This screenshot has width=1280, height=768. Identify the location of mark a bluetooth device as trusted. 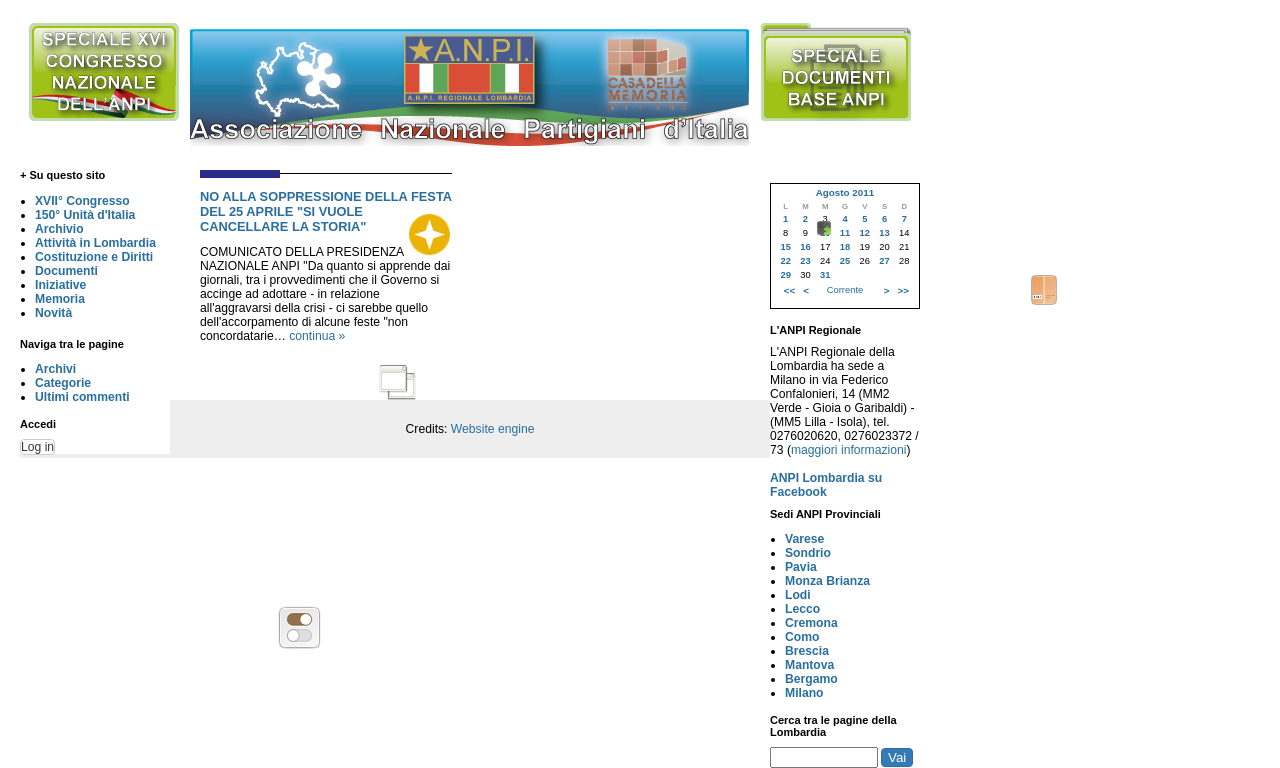
(429, 234).